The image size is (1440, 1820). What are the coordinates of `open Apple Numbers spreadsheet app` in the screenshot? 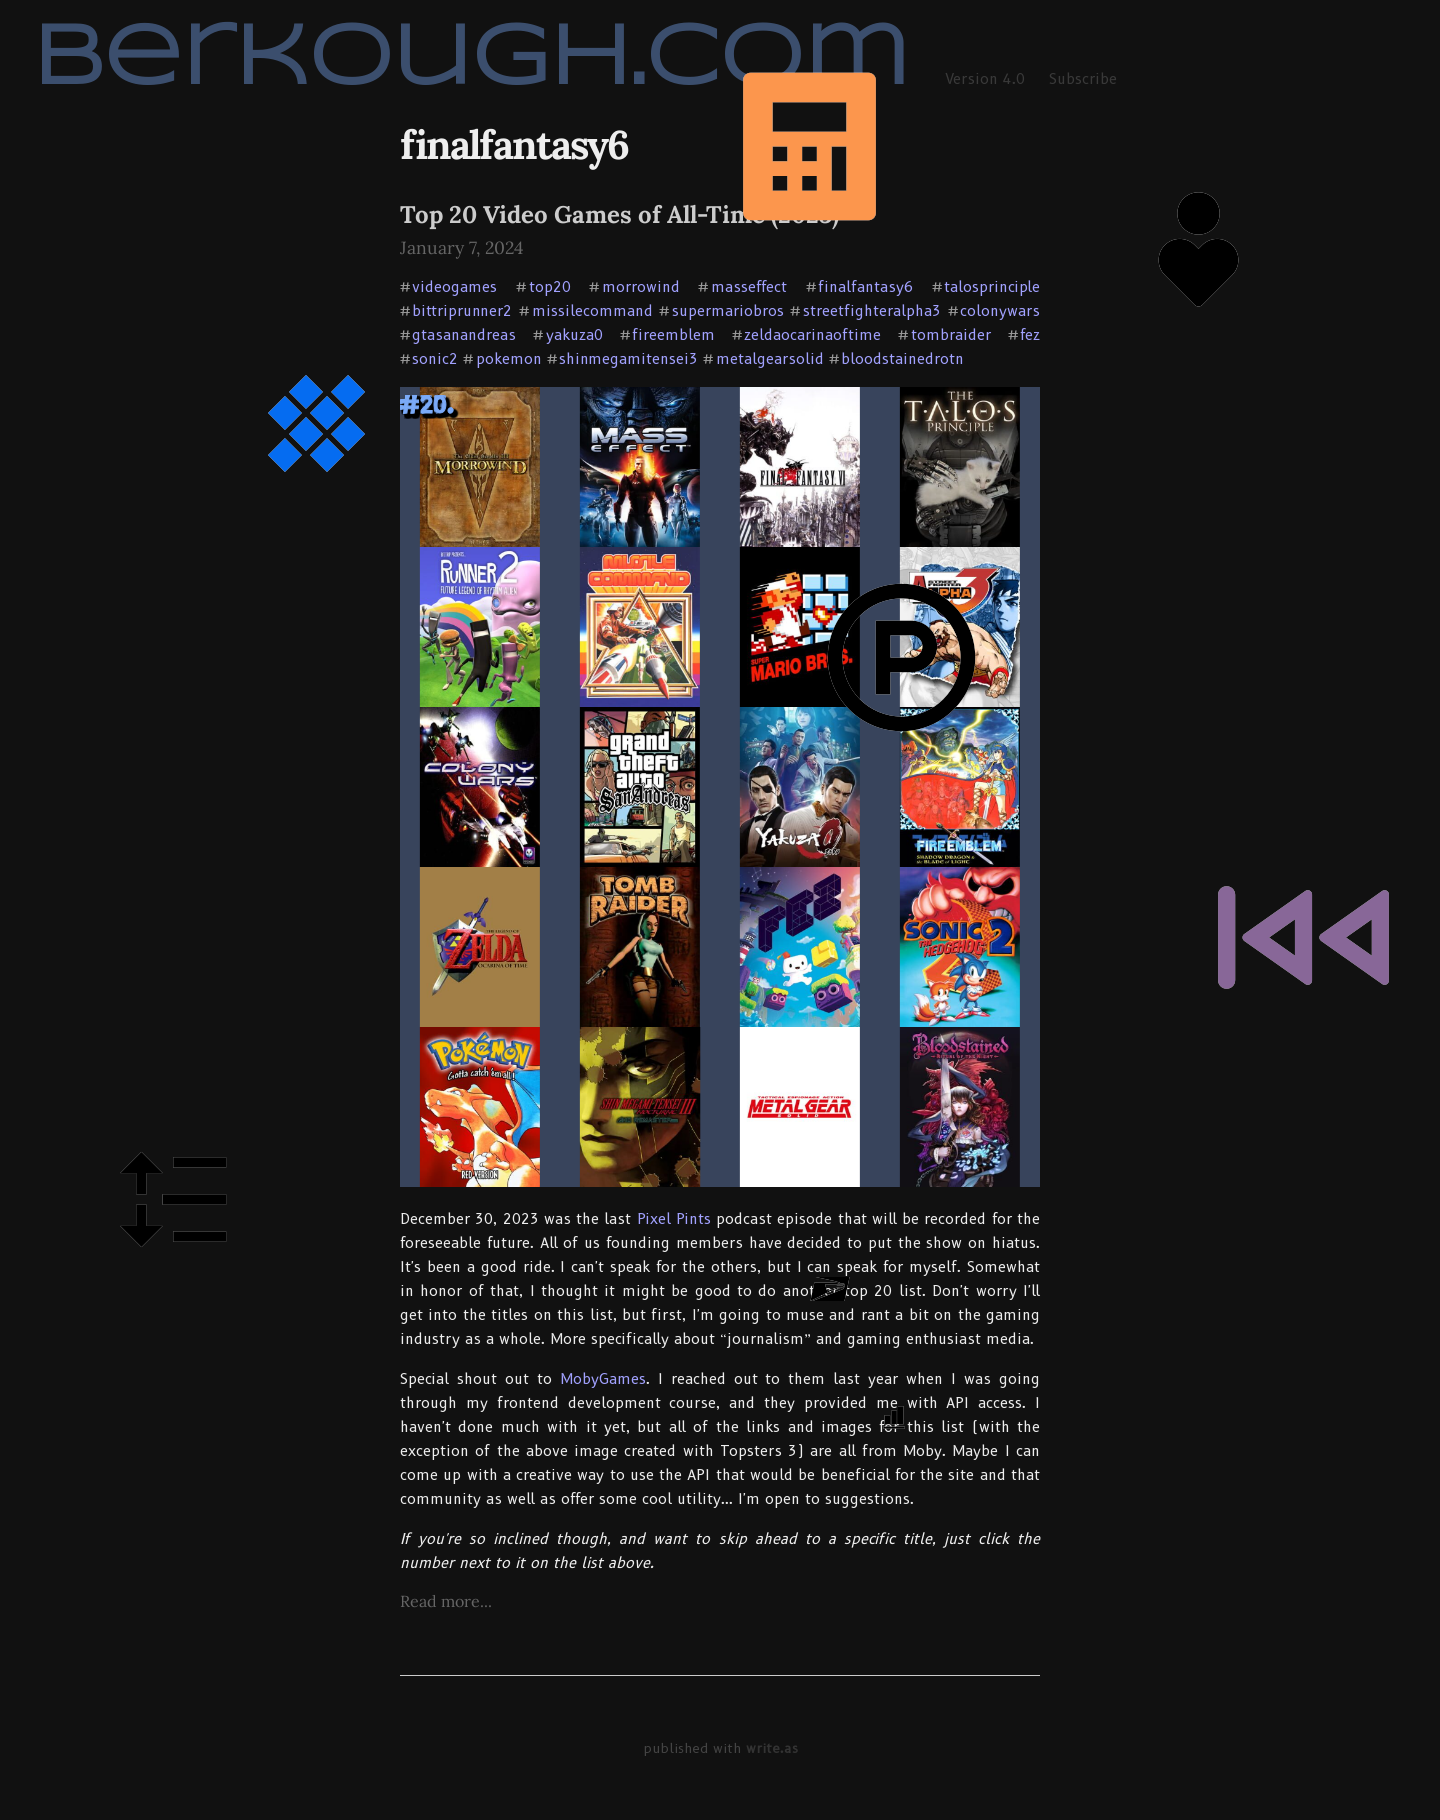 It's located at (893, 1417).